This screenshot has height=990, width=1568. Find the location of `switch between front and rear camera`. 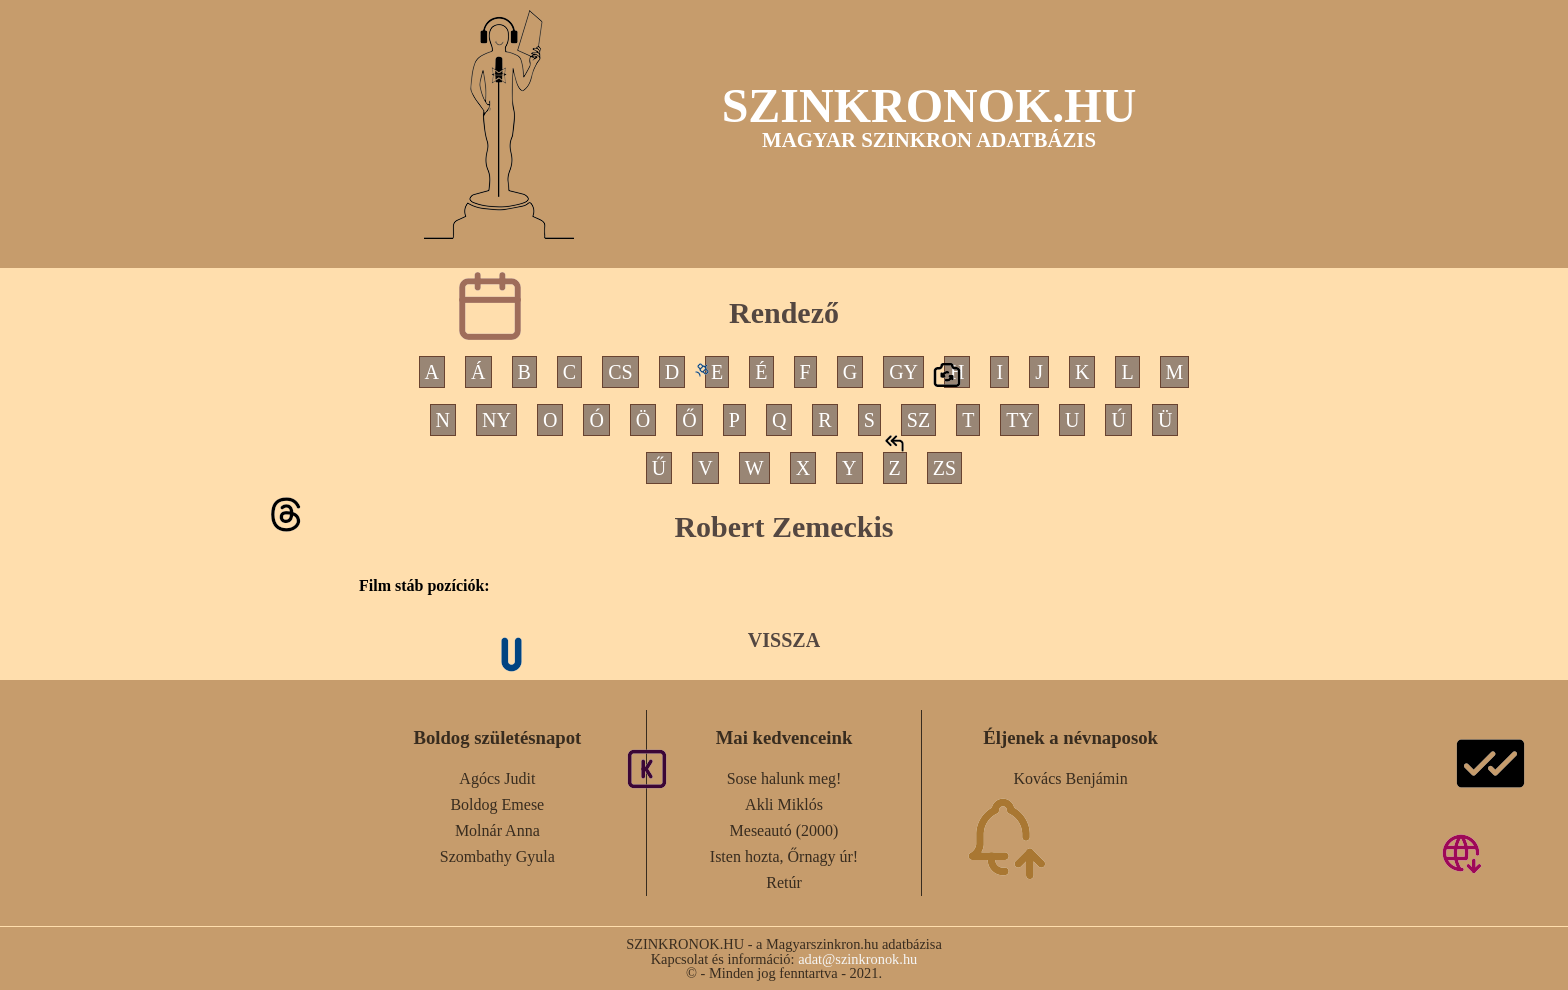

switch between front and rear camera is located at coordinates (947, 375).